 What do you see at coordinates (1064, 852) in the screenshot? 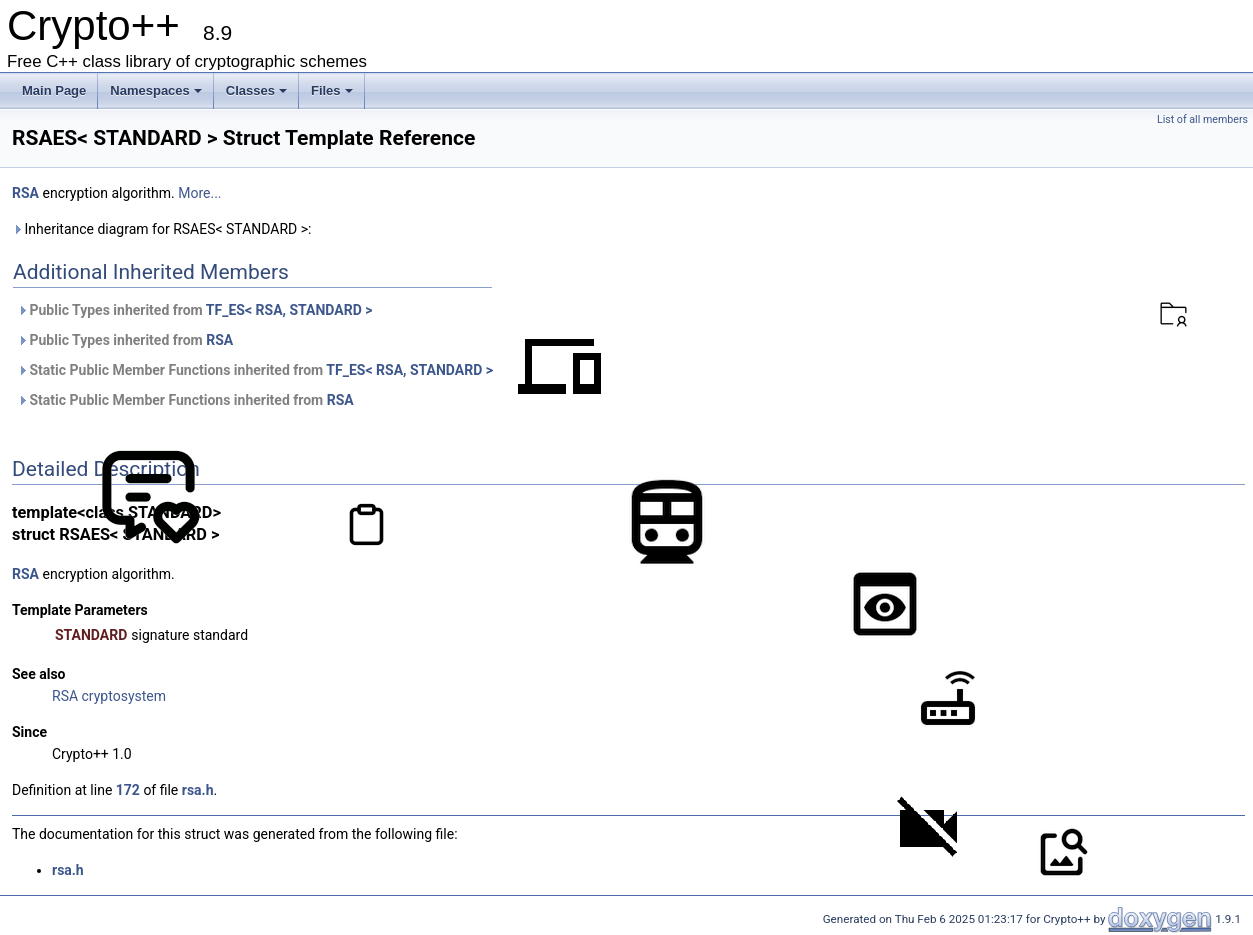
I see `search for images or photos` at bounding box center [1064, 852].